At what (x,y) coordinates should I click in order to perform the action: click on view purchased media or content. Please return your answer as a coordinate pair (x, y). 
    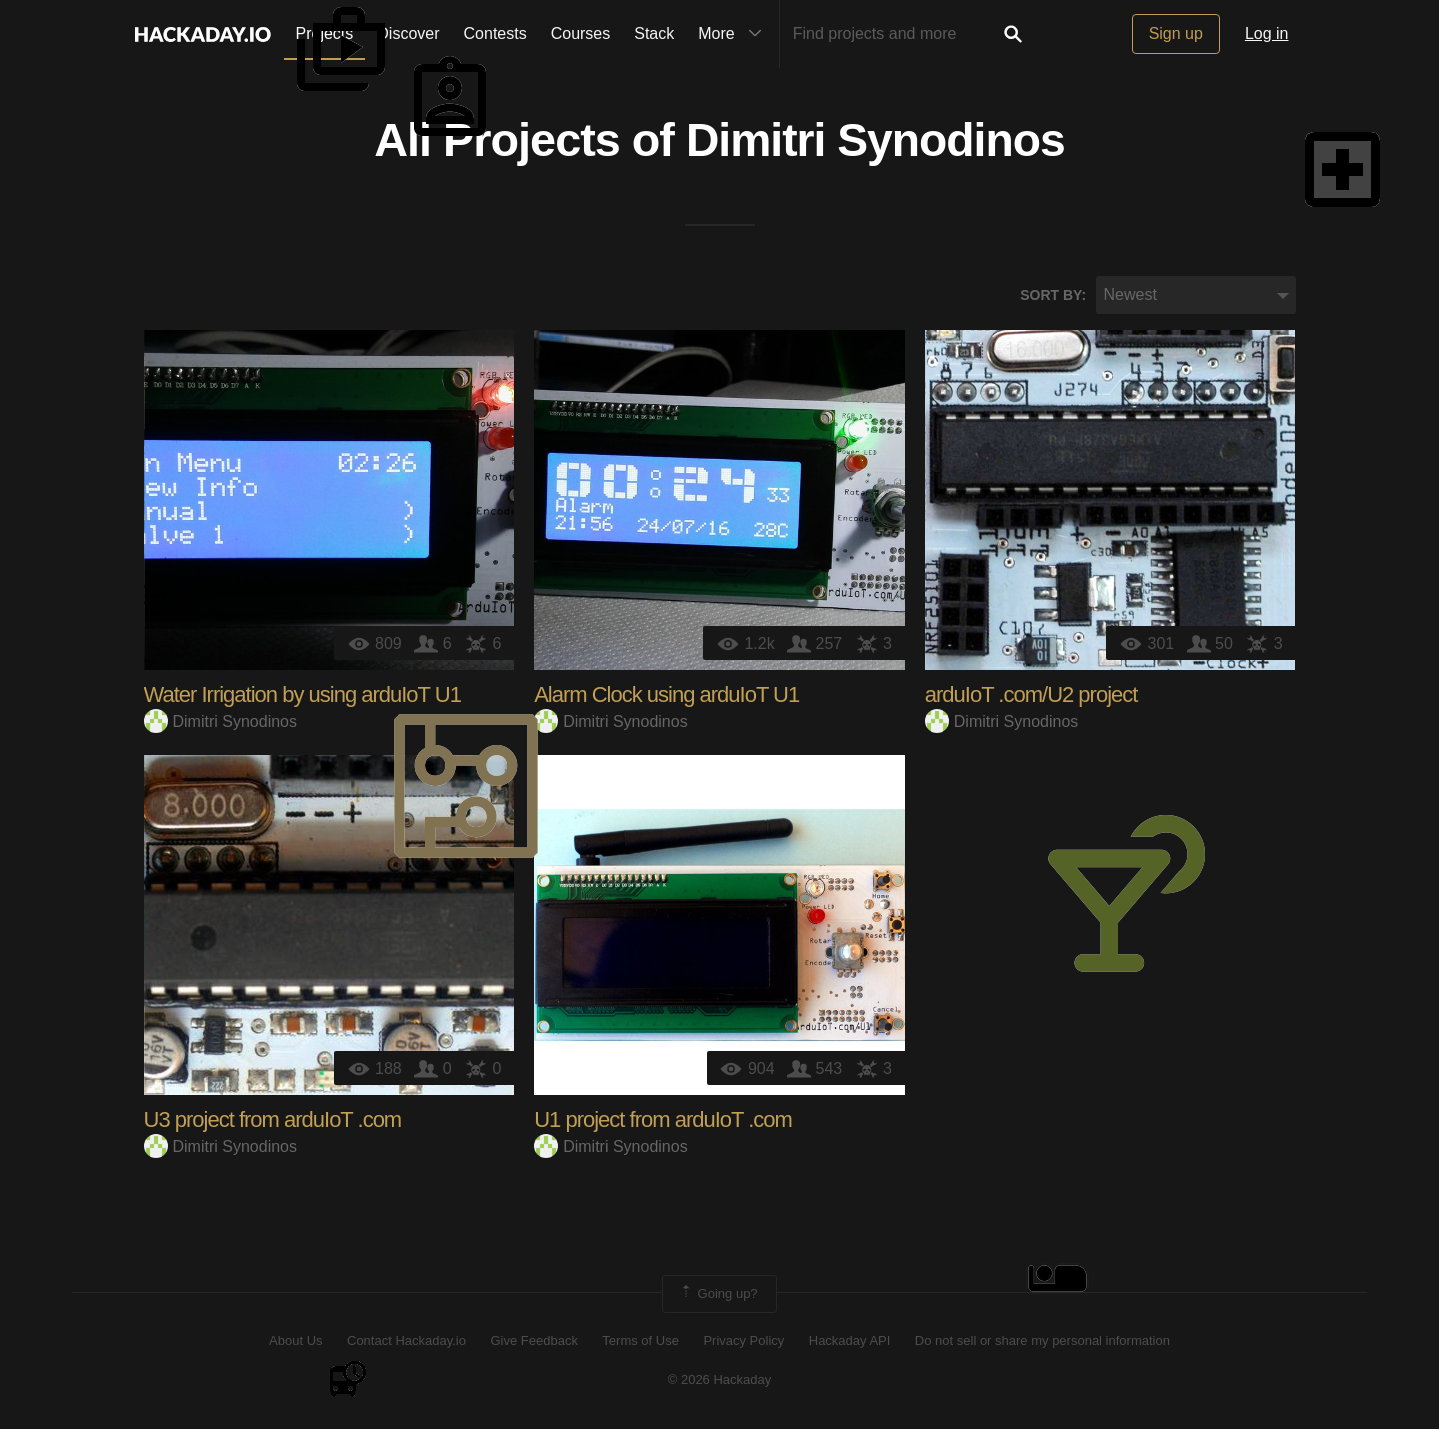
    Looking at the image, I should click on (341, 51).